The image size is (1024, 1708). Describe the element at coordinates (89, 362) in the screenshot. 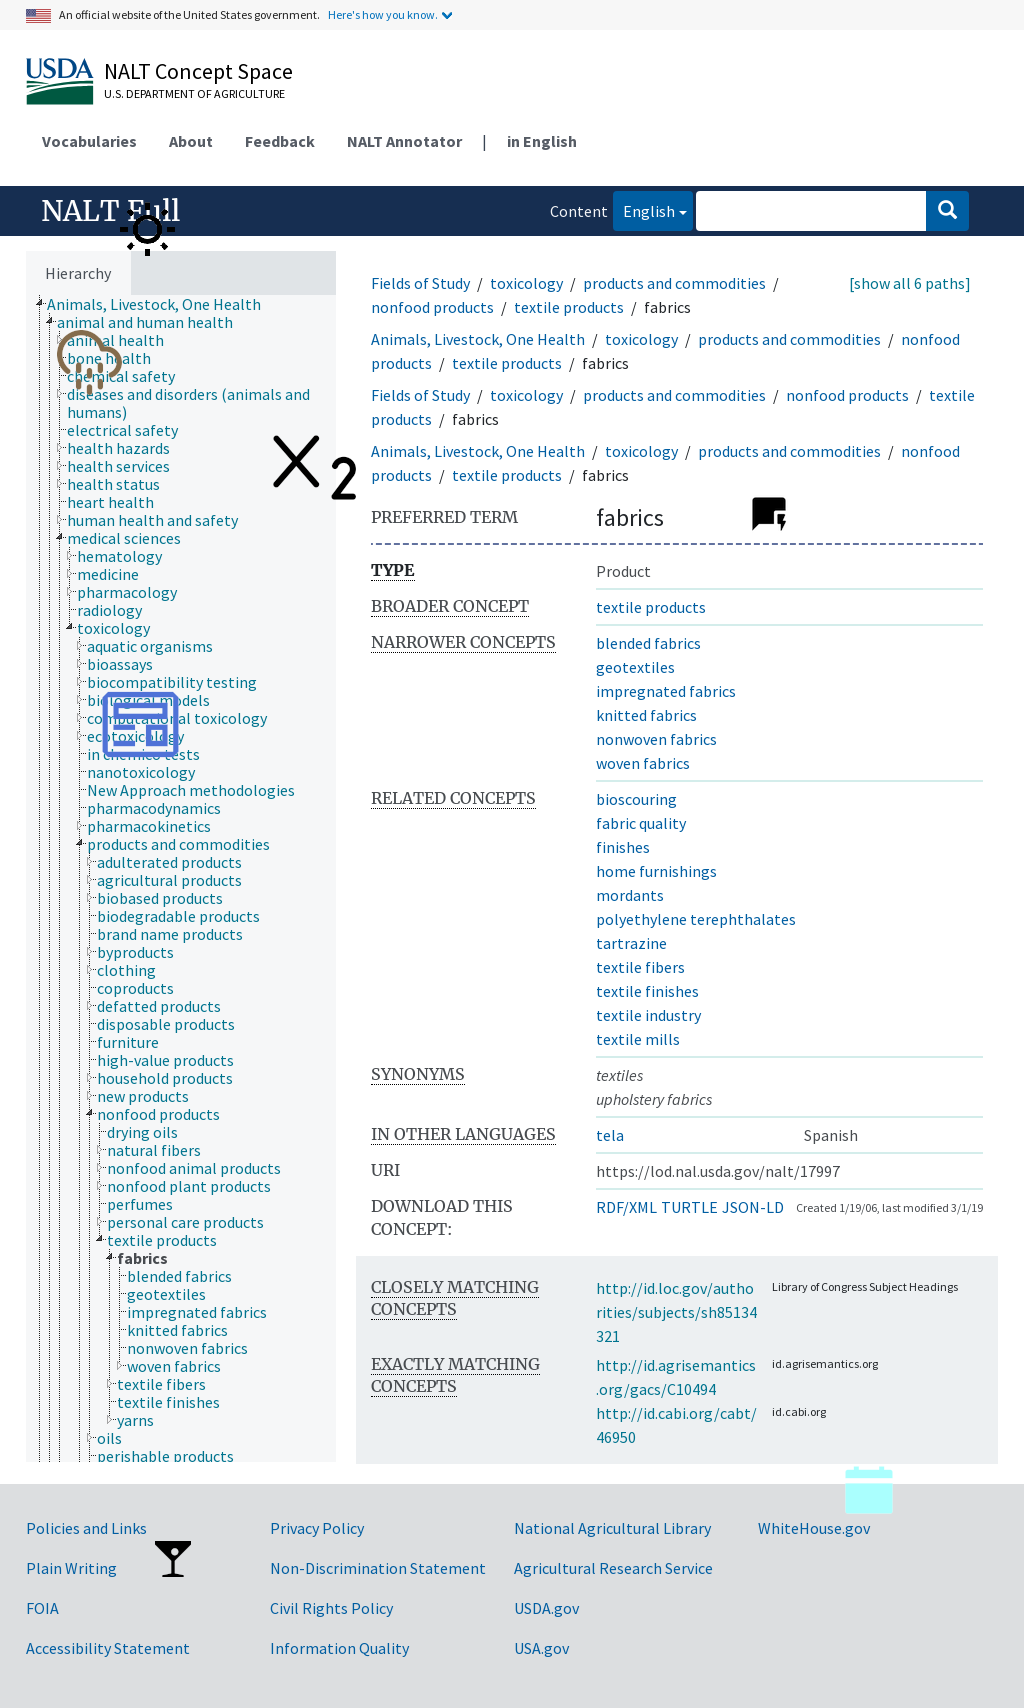

I see `indicates light rain or drizzle in weather forecast` at that location.